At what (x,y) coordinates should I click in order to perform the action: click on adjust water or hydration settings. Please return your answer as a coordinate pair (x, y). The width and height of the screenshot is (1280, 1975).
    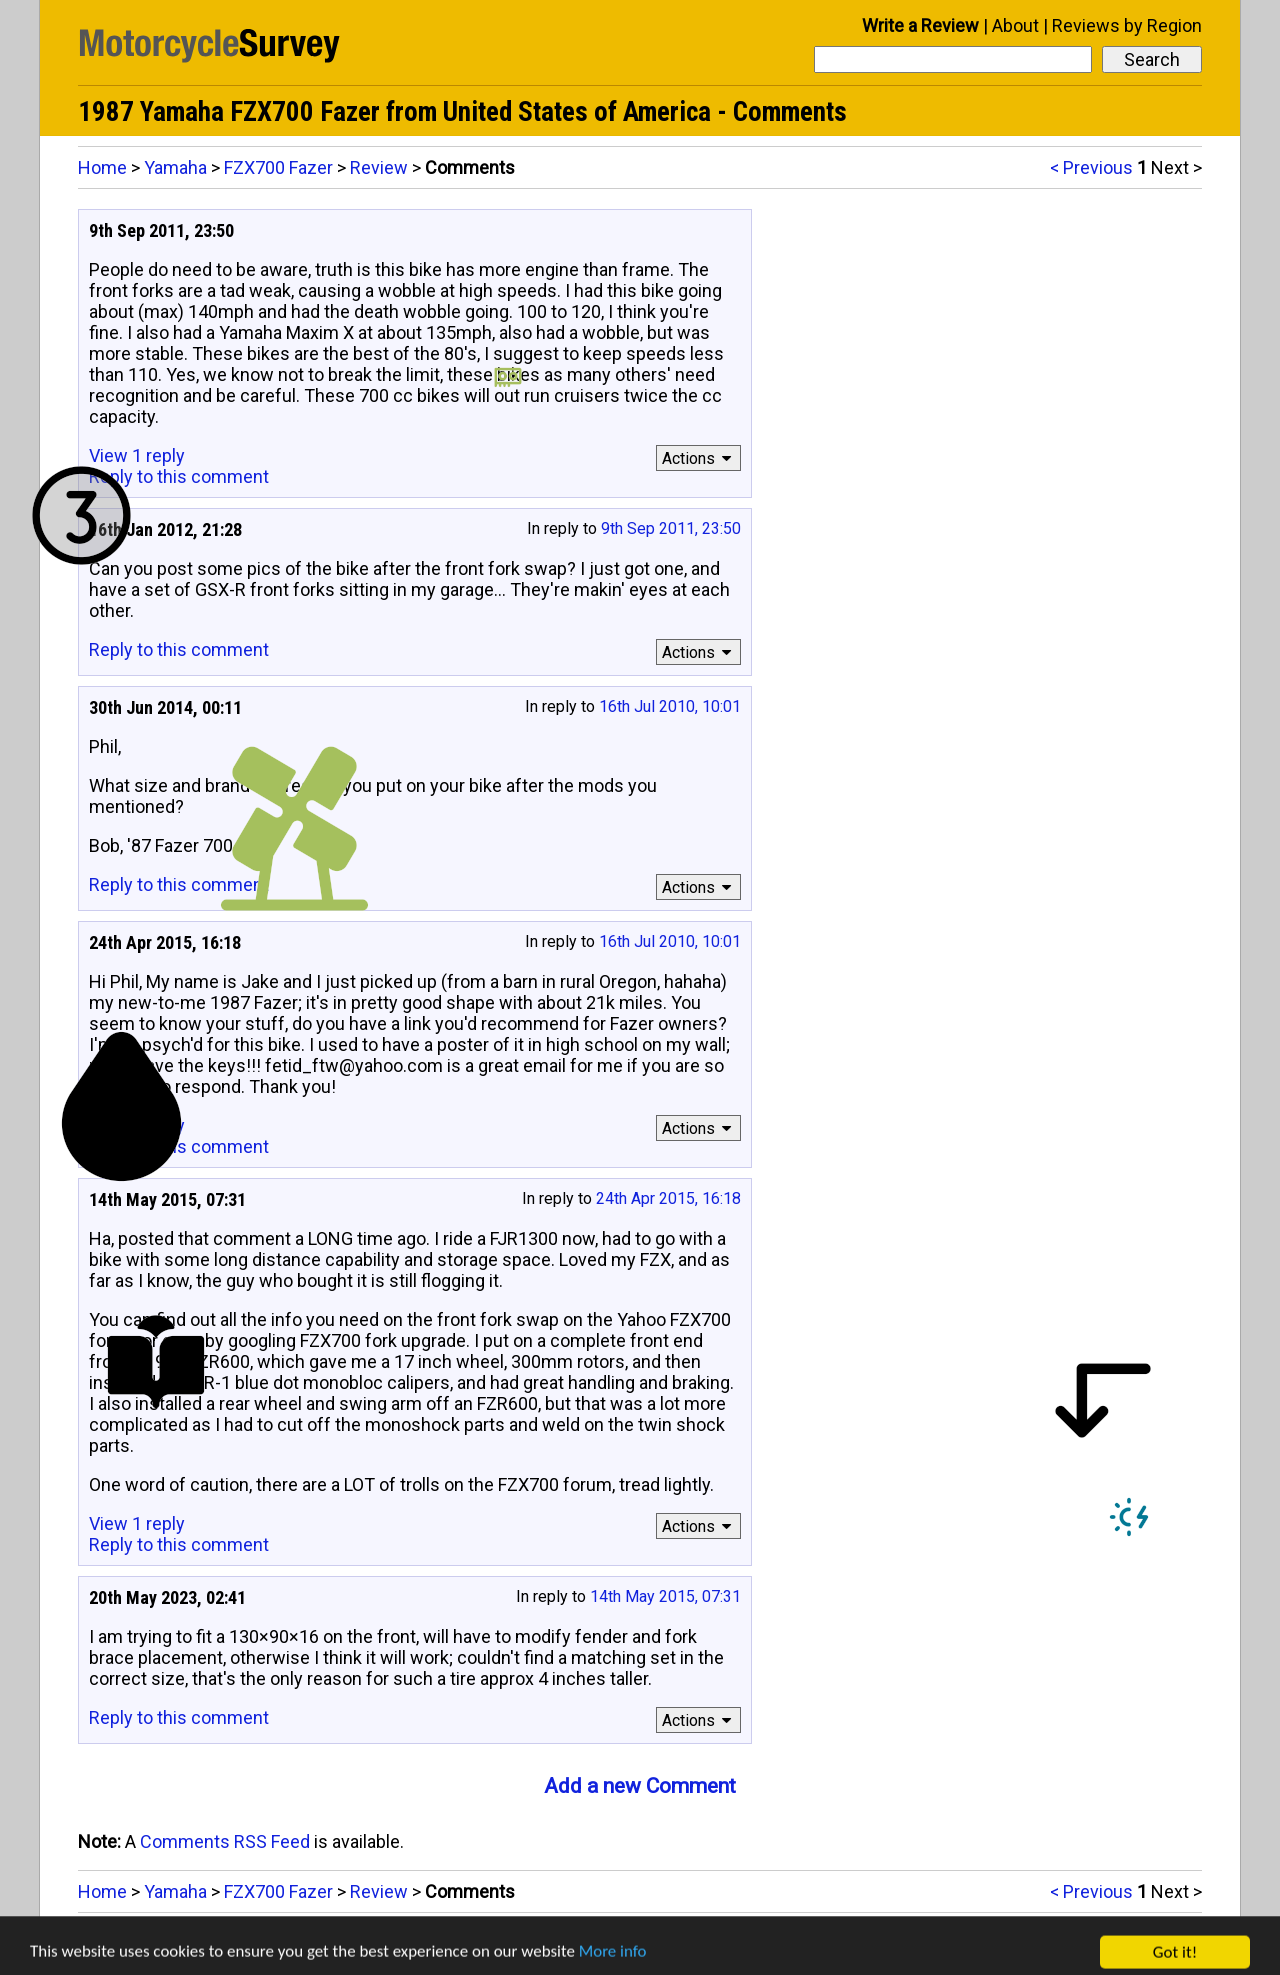
    Looking at the image, I should click on (121, 1106).